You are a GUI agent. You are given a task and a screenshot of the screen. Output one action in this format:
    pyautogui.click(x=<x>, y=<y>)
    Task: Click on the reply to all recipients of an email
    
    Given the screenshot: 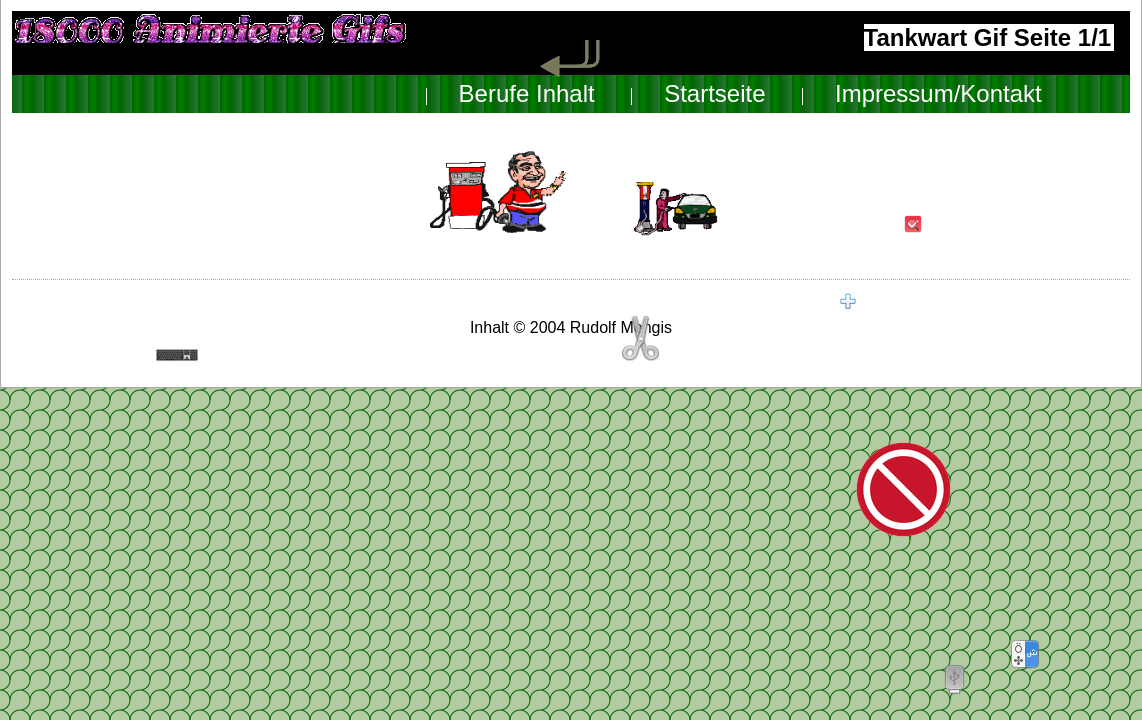 What is the action you would take?
    pyautogui.click(x=569, y=58)
    